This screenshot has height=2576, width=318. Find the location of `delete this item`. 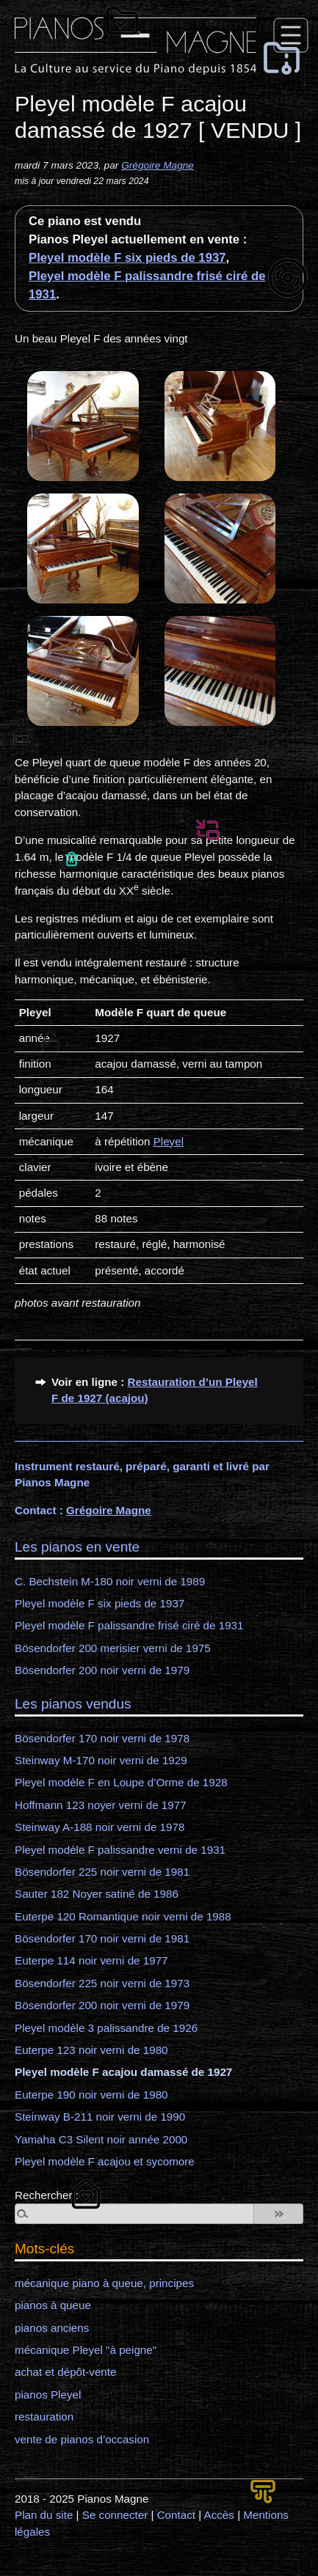

delete this item is located at coordinates (71, 859).